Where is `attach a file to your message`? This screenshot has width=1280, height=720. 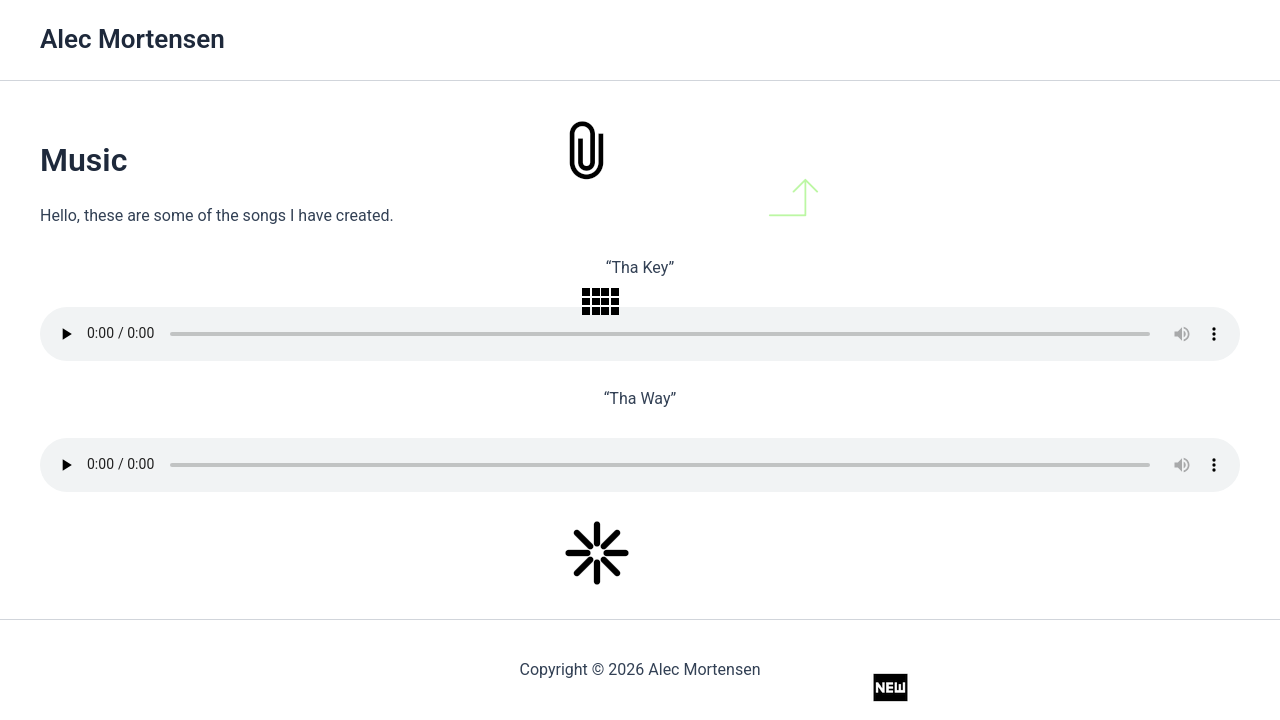 attach a file to your message is located at coordinates (586, 150).